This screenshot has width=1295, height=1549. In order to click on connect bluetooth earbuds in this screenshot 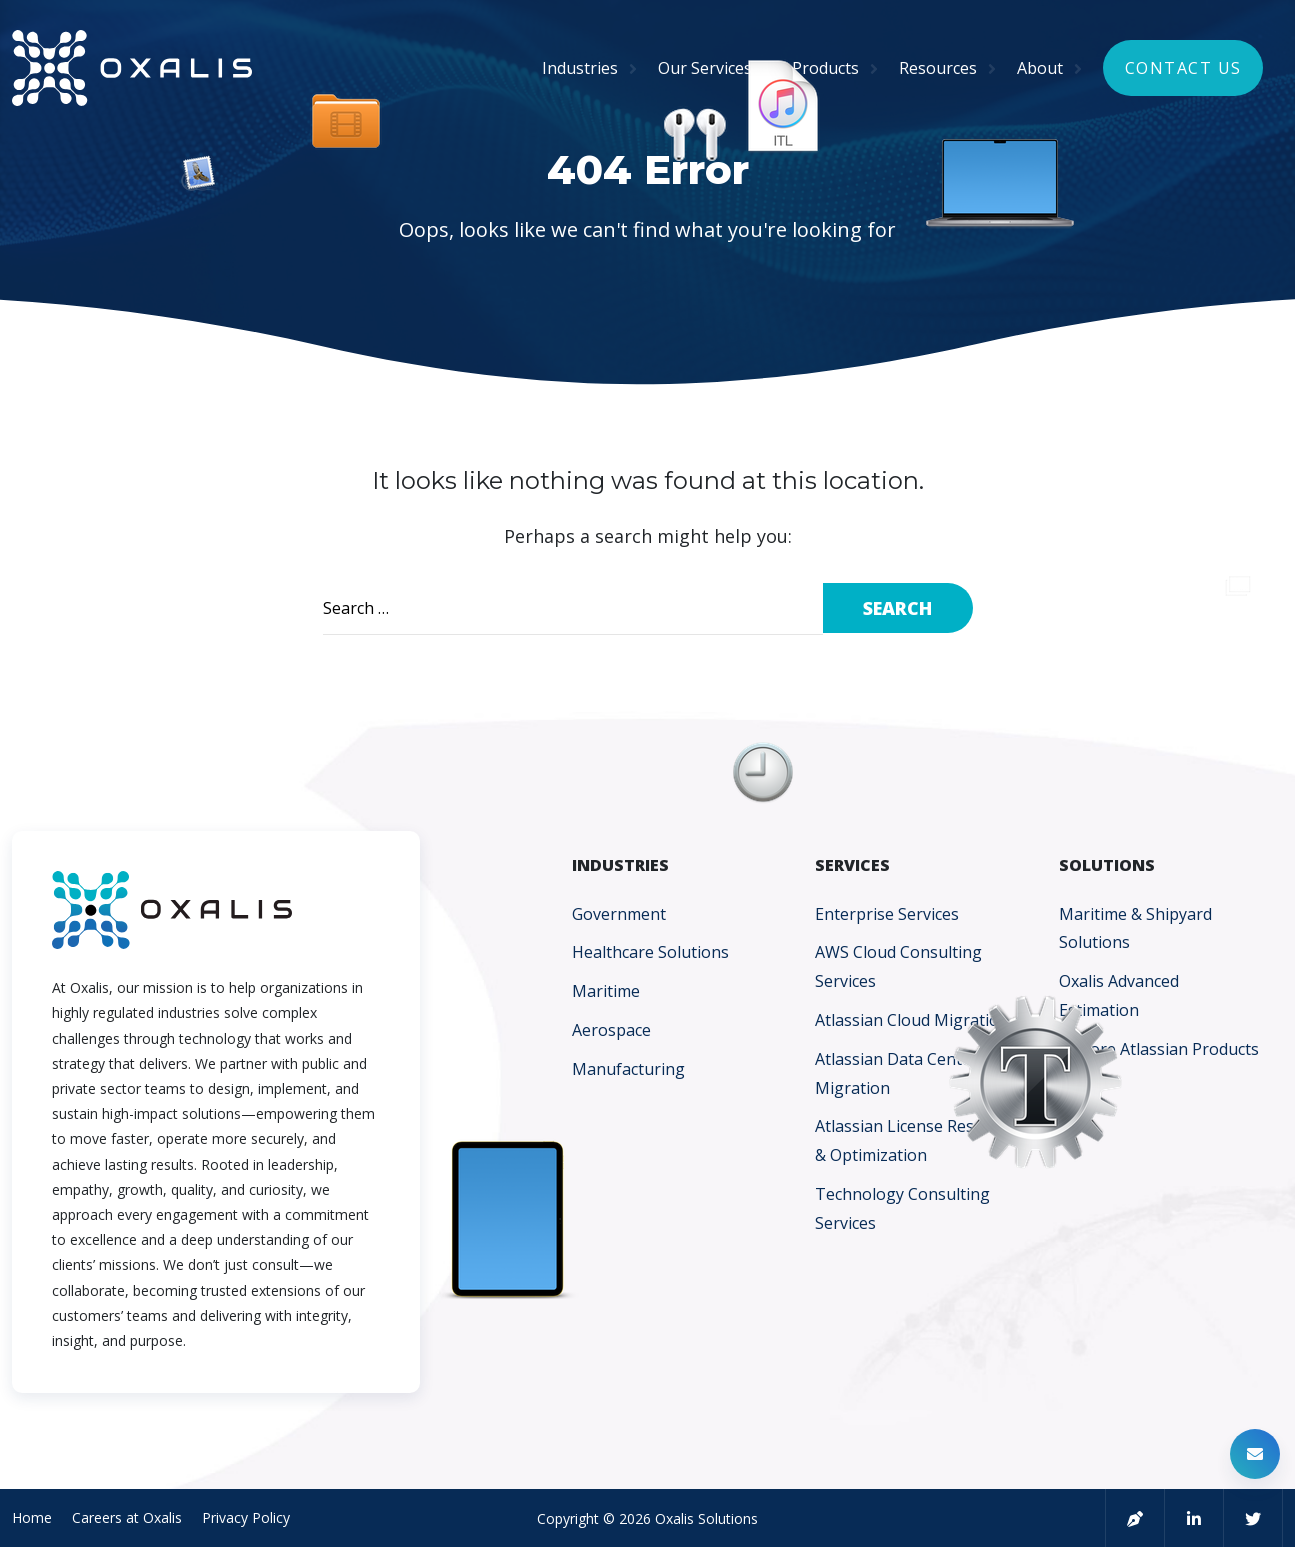, I will do `click(695, 135)`.